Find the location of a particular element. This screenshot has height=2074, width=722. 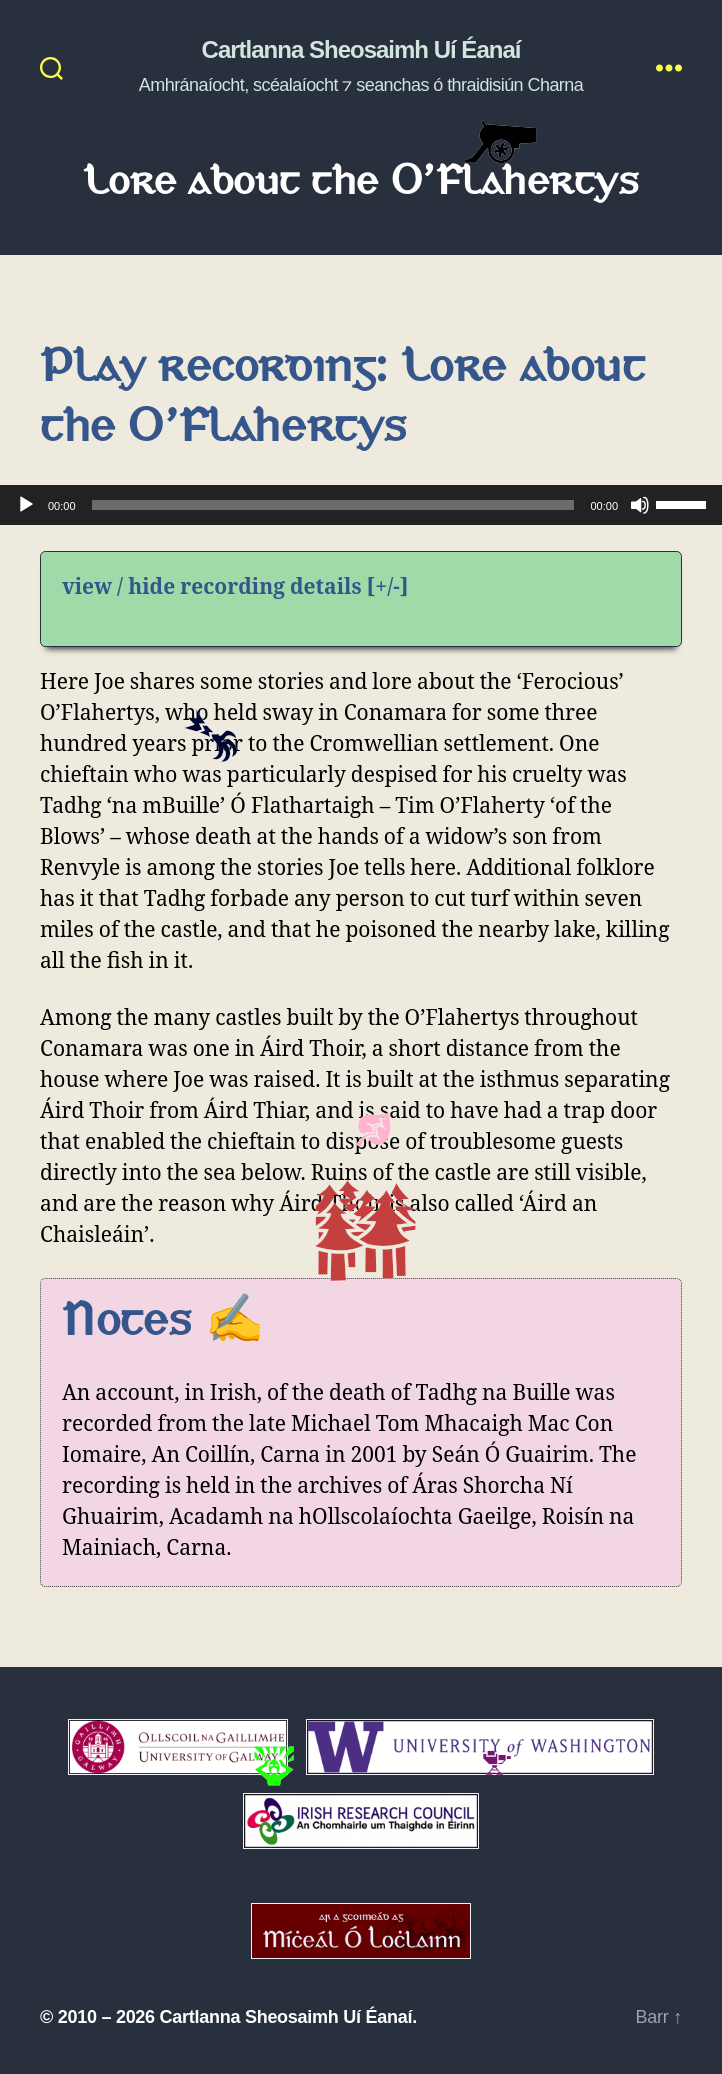

indicates a character in panic or fear state is located at coordinates (274, 1766).